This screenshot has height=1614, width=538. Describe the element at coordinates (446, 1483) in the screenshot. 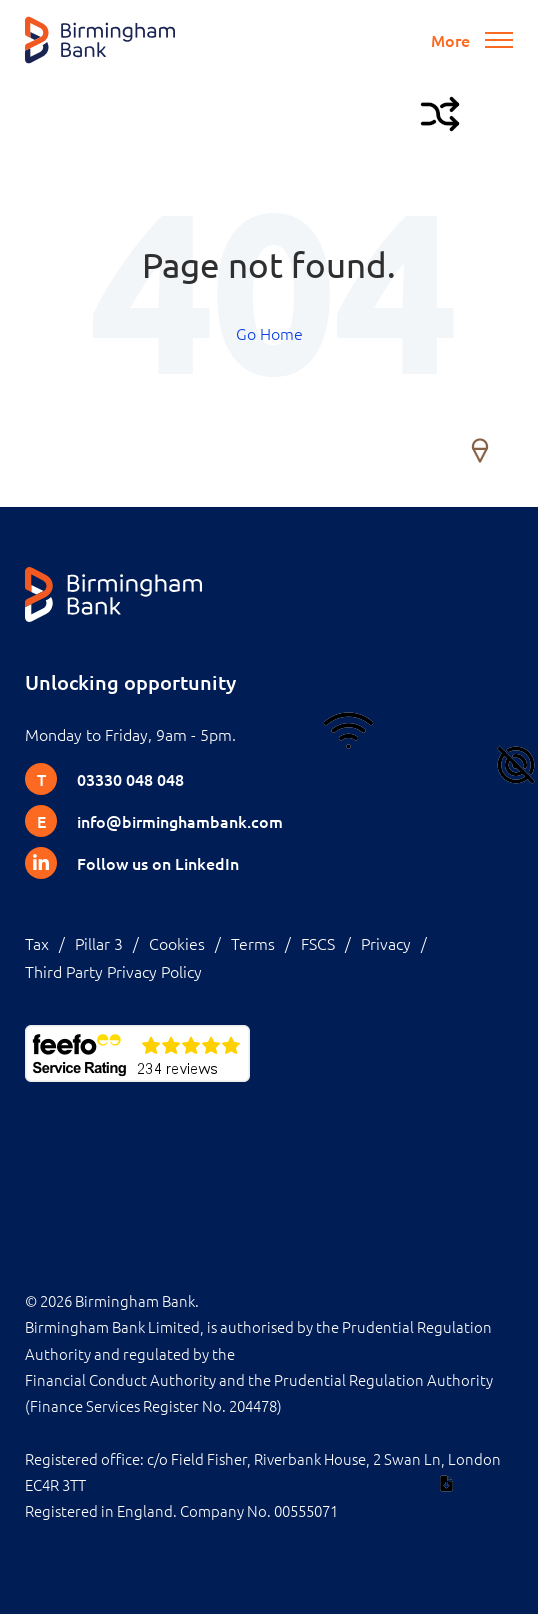

I see `download a file` at that location.